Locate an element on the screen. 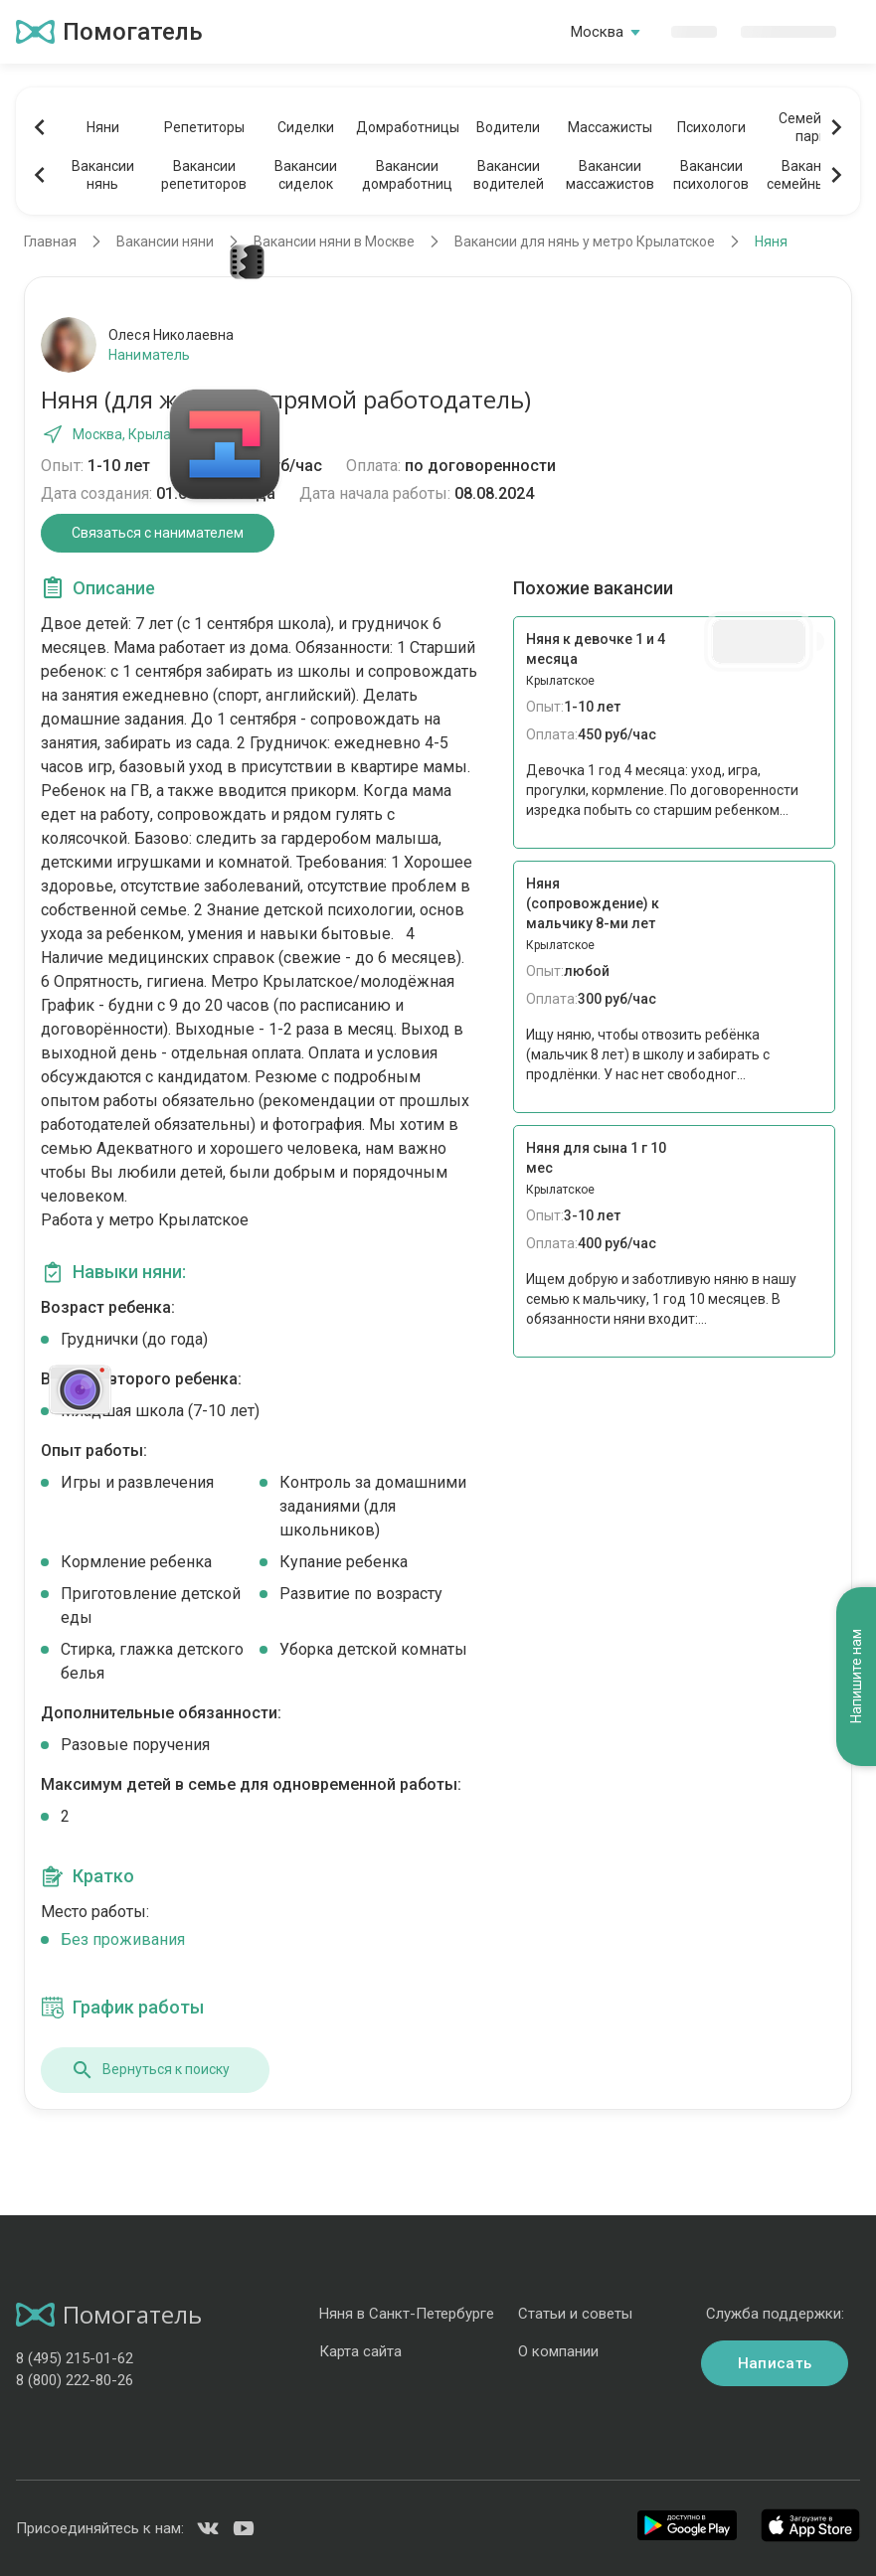 This screenshot has height=2576, width=876. open the camera app is located at coordinates (80, 1389).